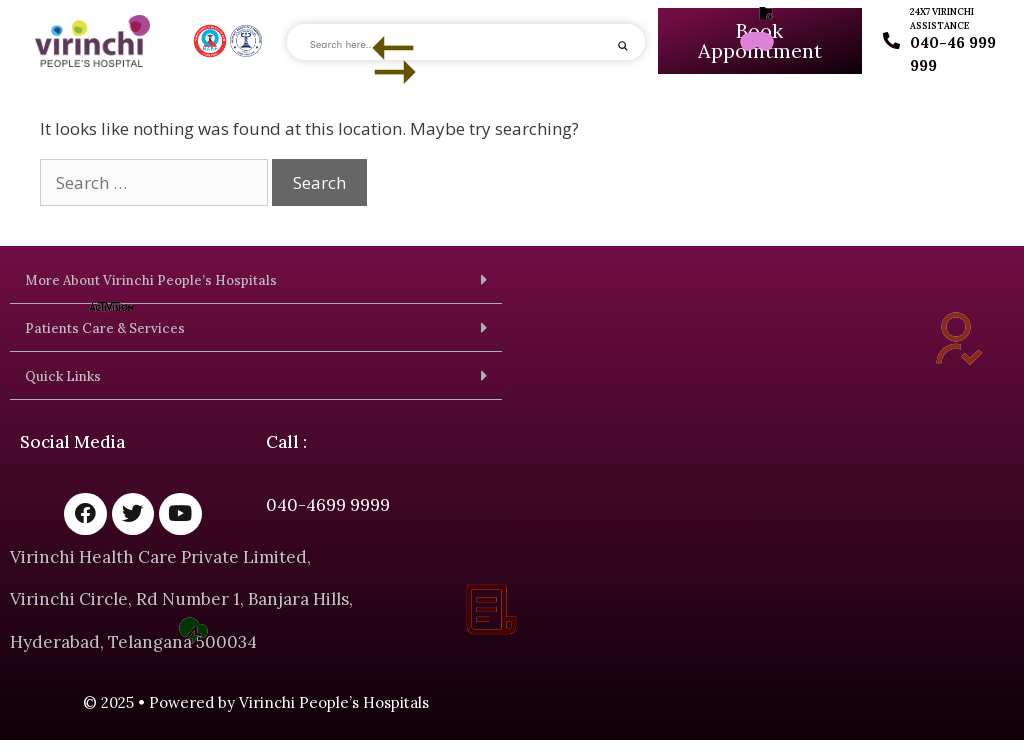 The height and width of the screenshot is (748, 1024). Describe the element at coordinates (491, 609) in the screenshot. I see `view document list or file directory` at that location.